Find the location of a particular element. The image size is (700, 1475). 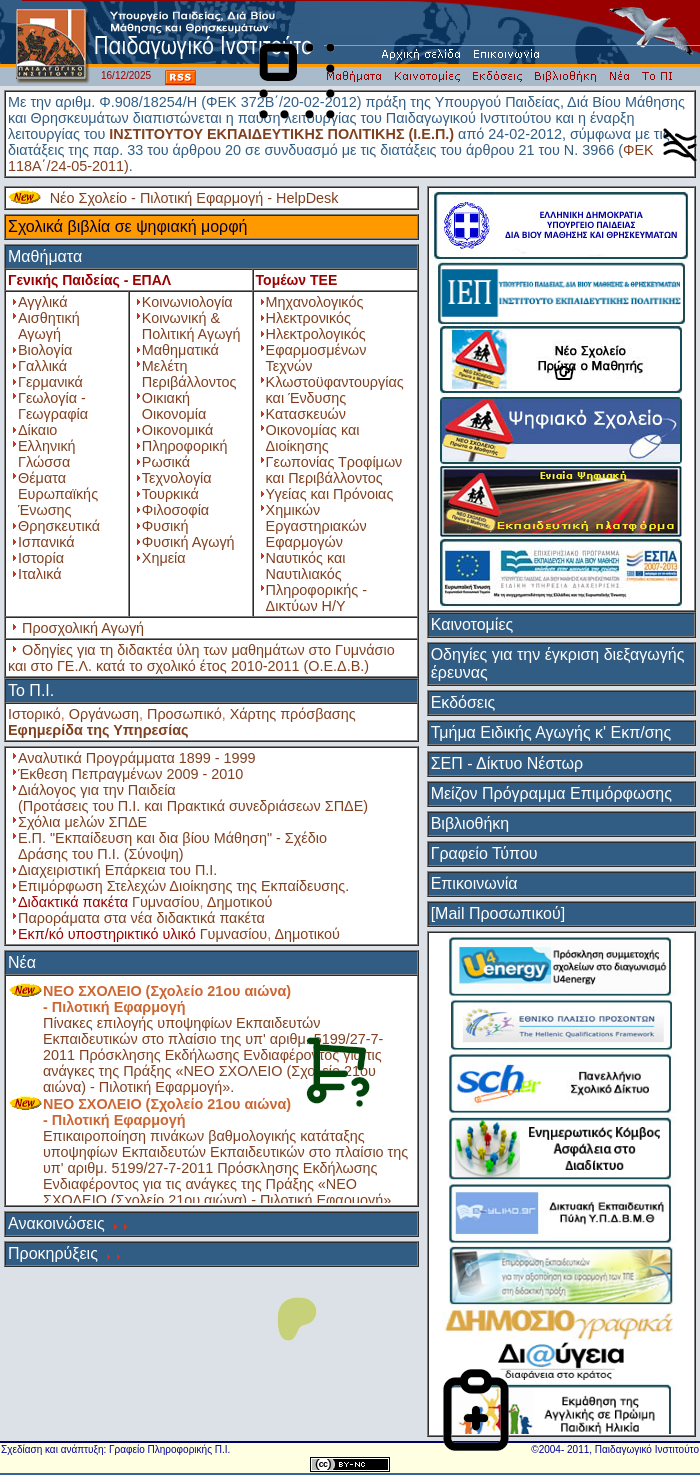

get help with your shopping cart is located at coordinates (336, 1070).